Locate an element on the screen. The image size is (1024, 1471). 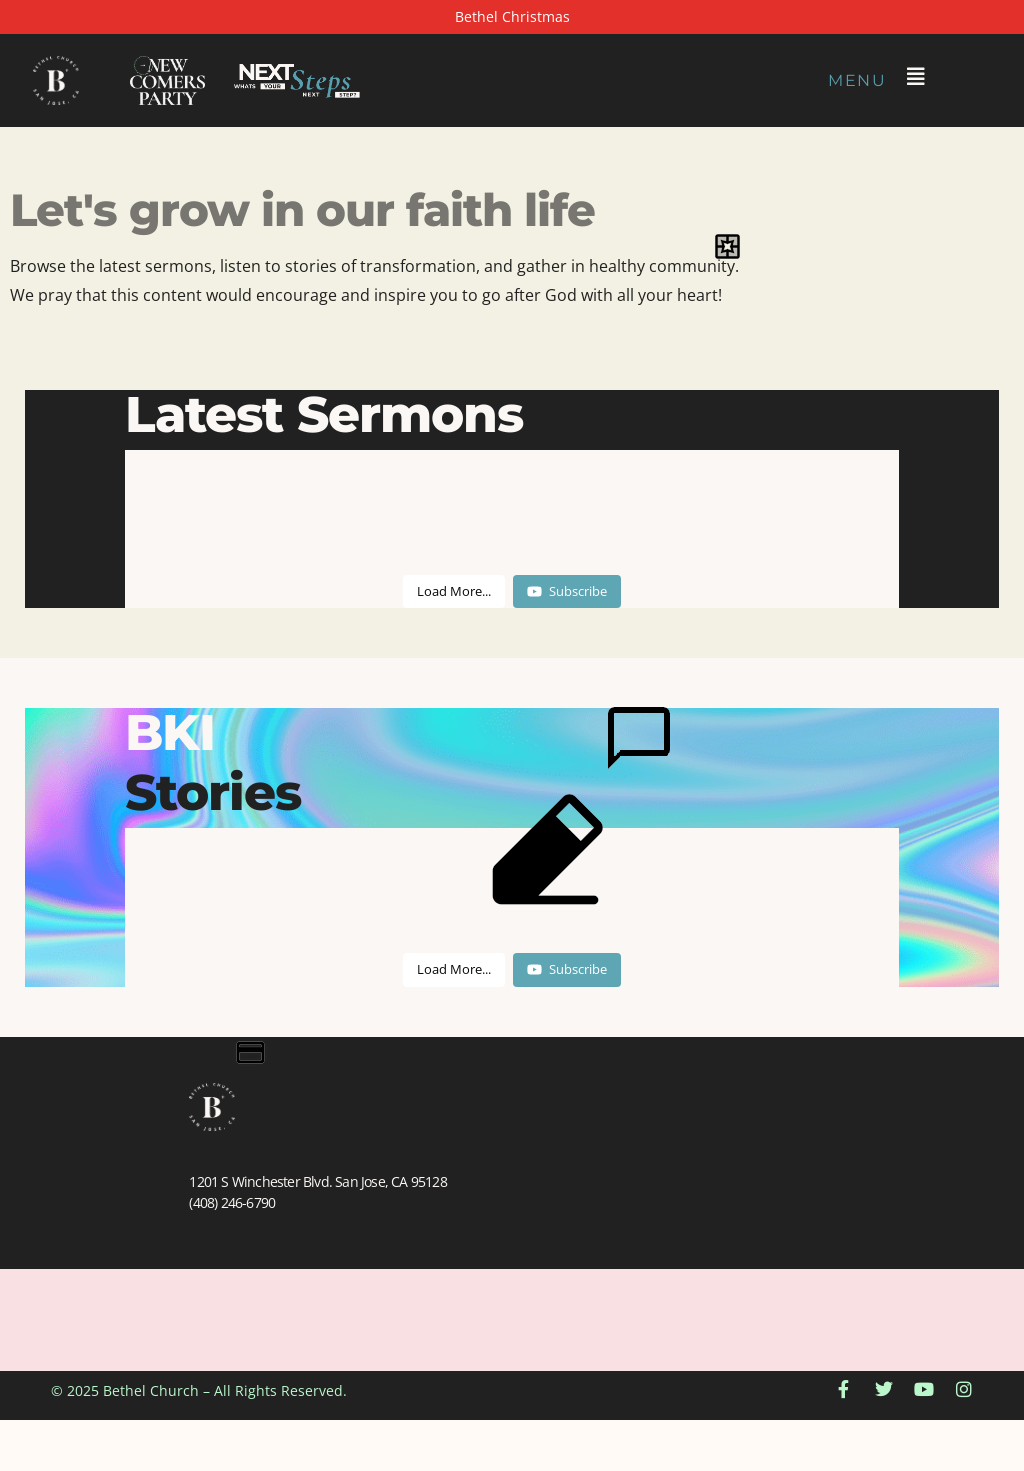
open messaging or chat feature is located at coordinates (639, 738).